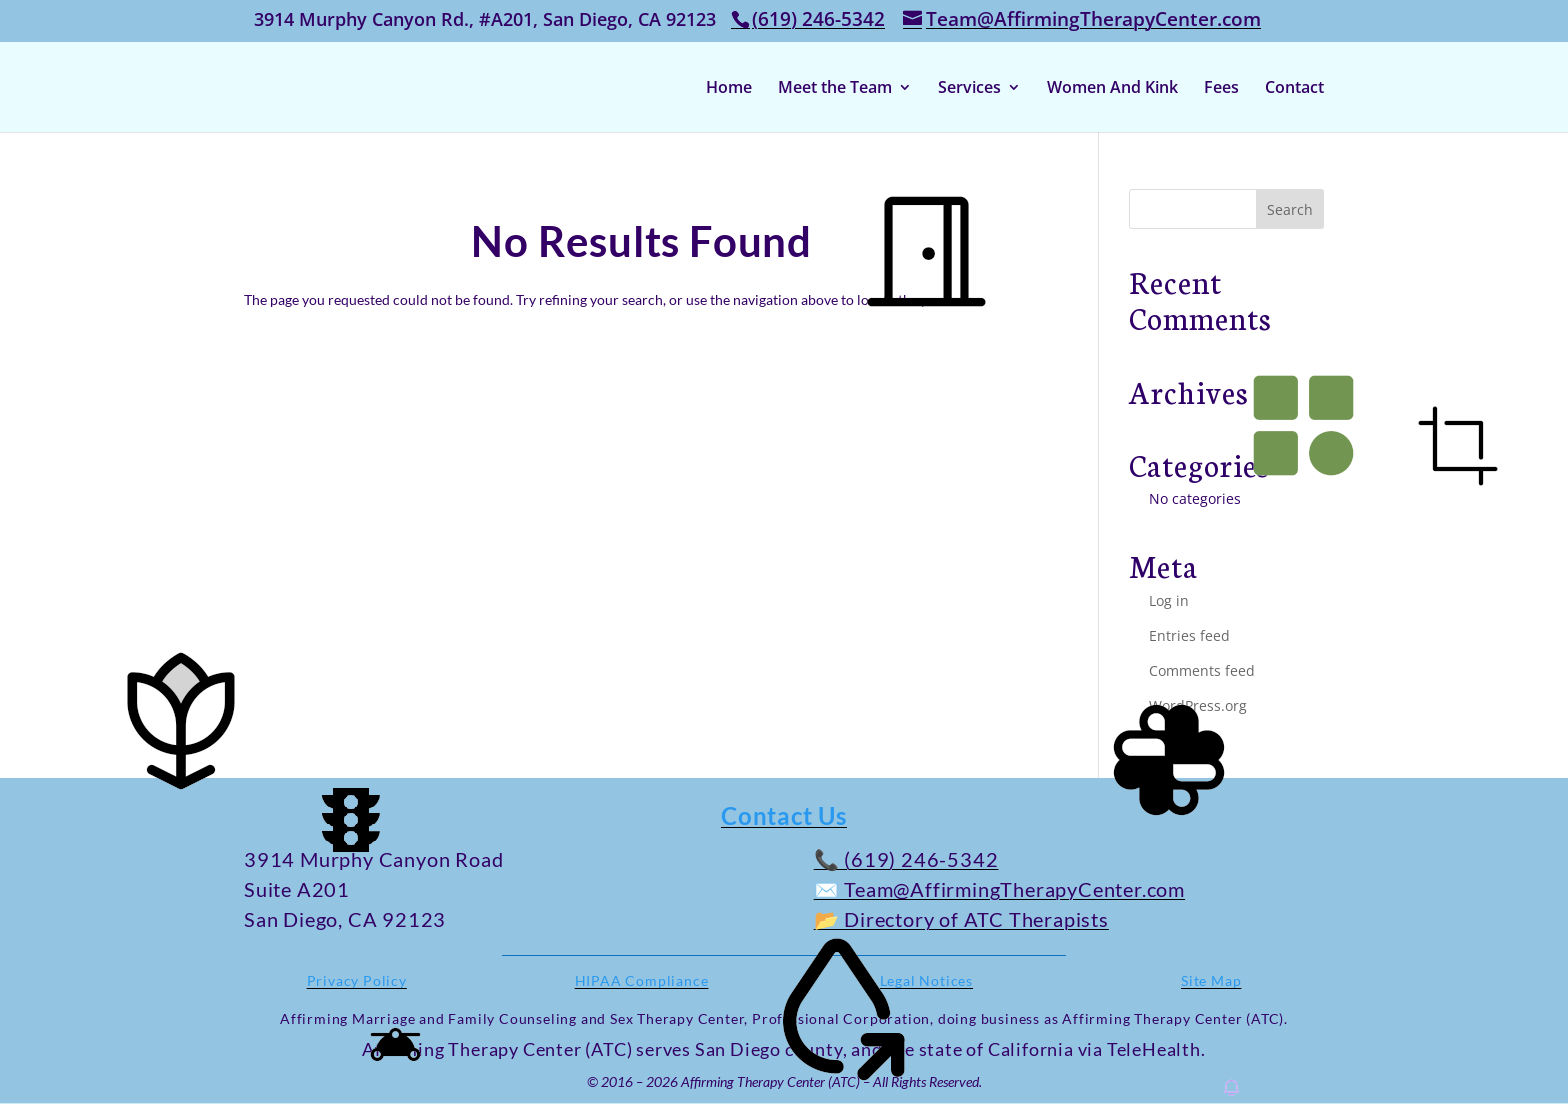 This screenshot has width=1568, height=1104. I want to click on view traffic conditions on map, so click(351, 820).